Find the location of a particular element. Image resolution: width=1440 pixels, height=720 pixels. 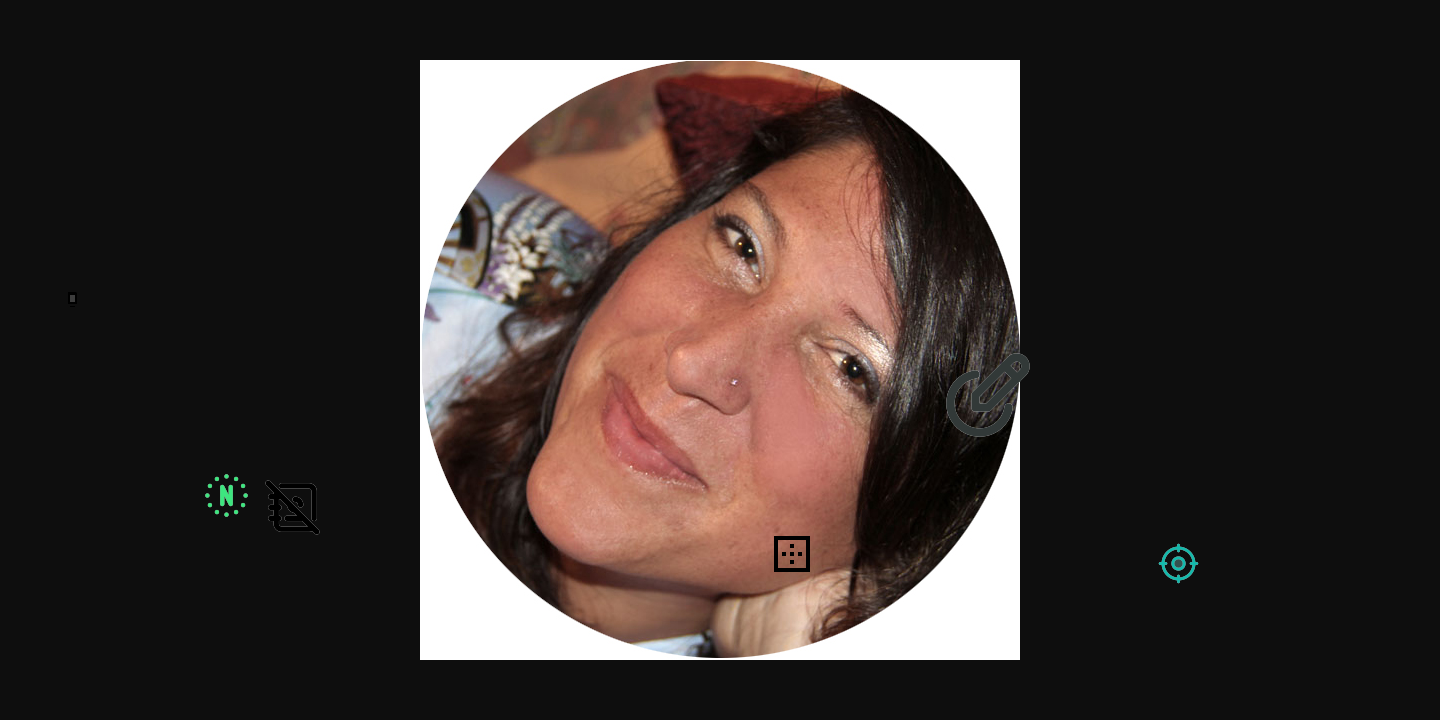

edit your profile or settings is located at coordinates (988, 395).